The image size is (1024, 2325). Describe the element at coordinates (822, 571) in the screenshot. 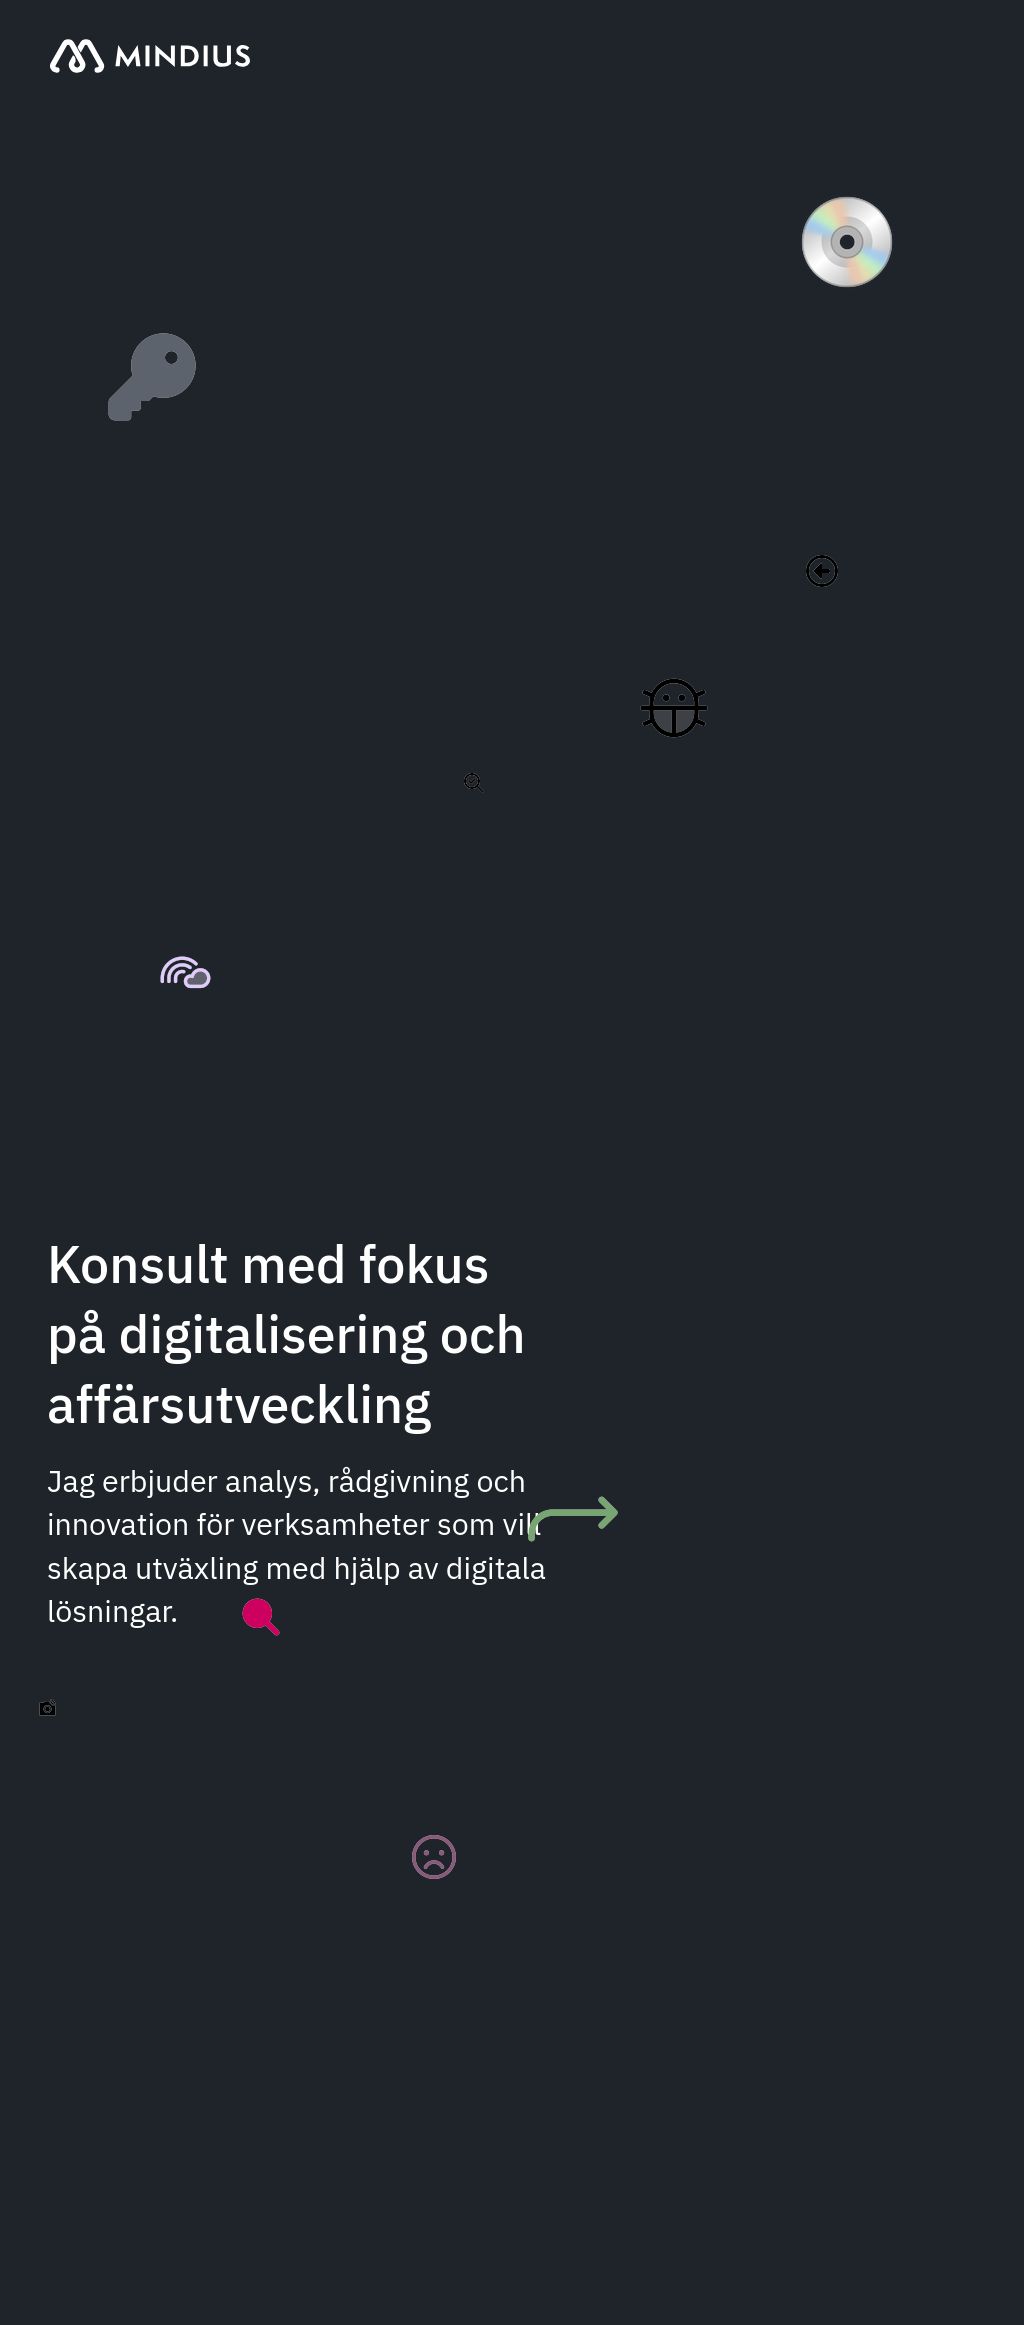

I see `go back to the previous screen` at that location.